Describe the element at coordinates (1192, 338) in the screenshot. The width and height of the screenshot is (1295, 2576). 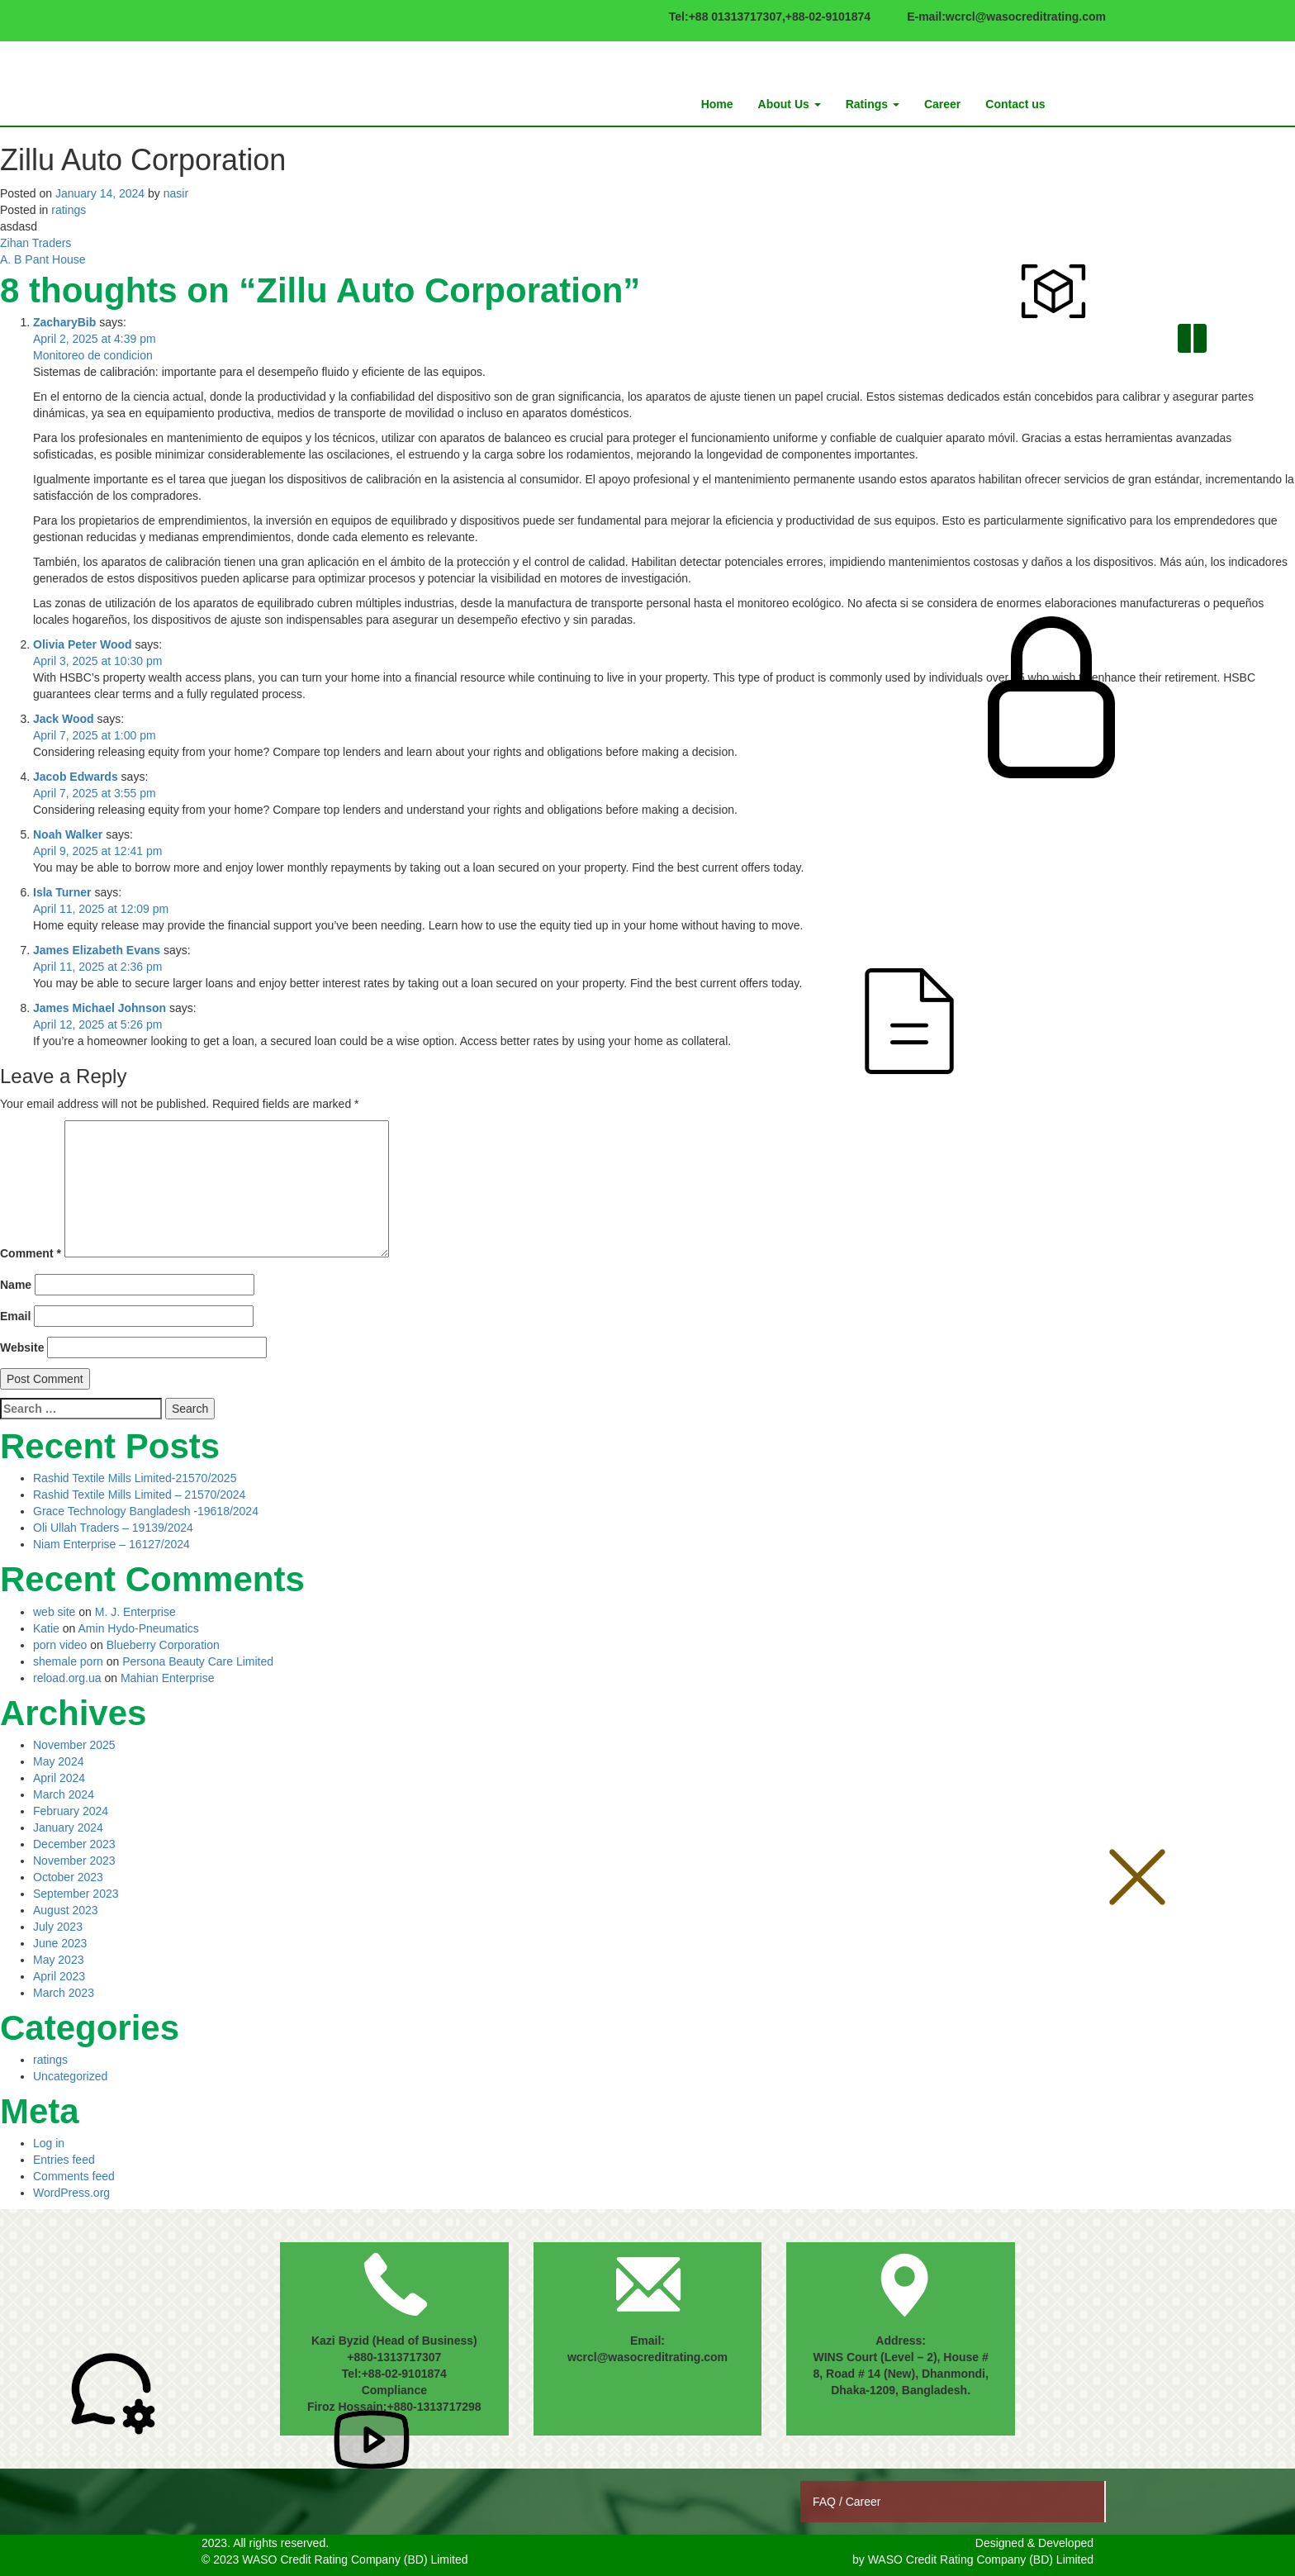
I see `split view horizontally` at that location.